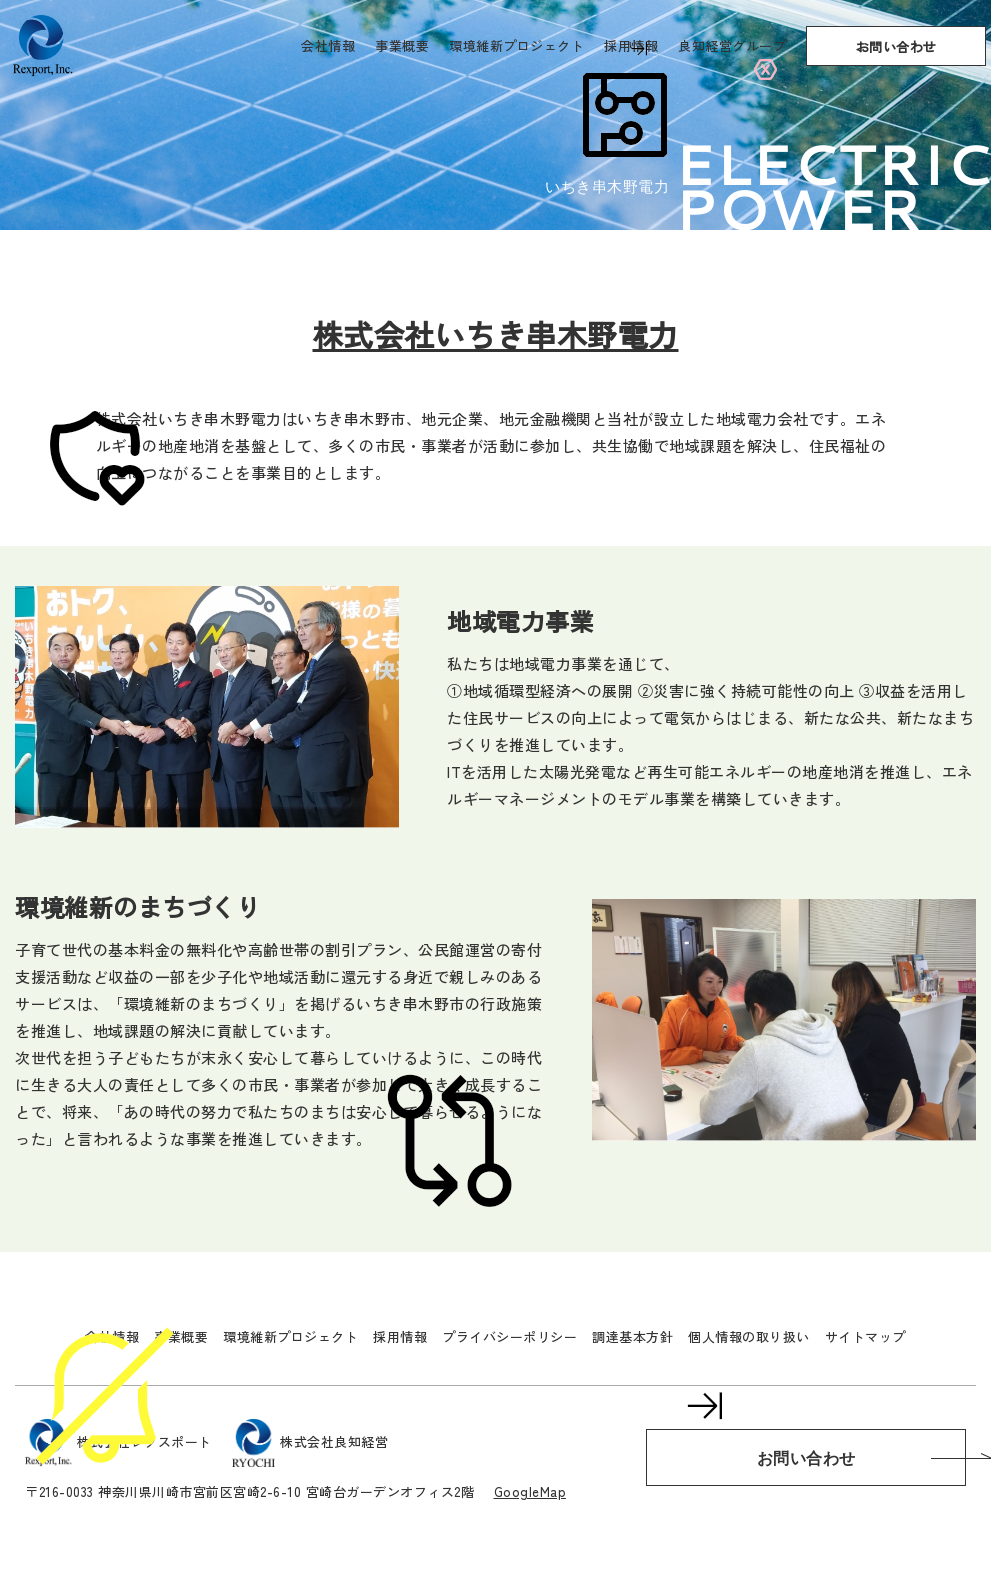 Image resolution: width=991 pixels, height=1592 pixels. I want to click on compare branches or commits in version control, so click(449, 1136).